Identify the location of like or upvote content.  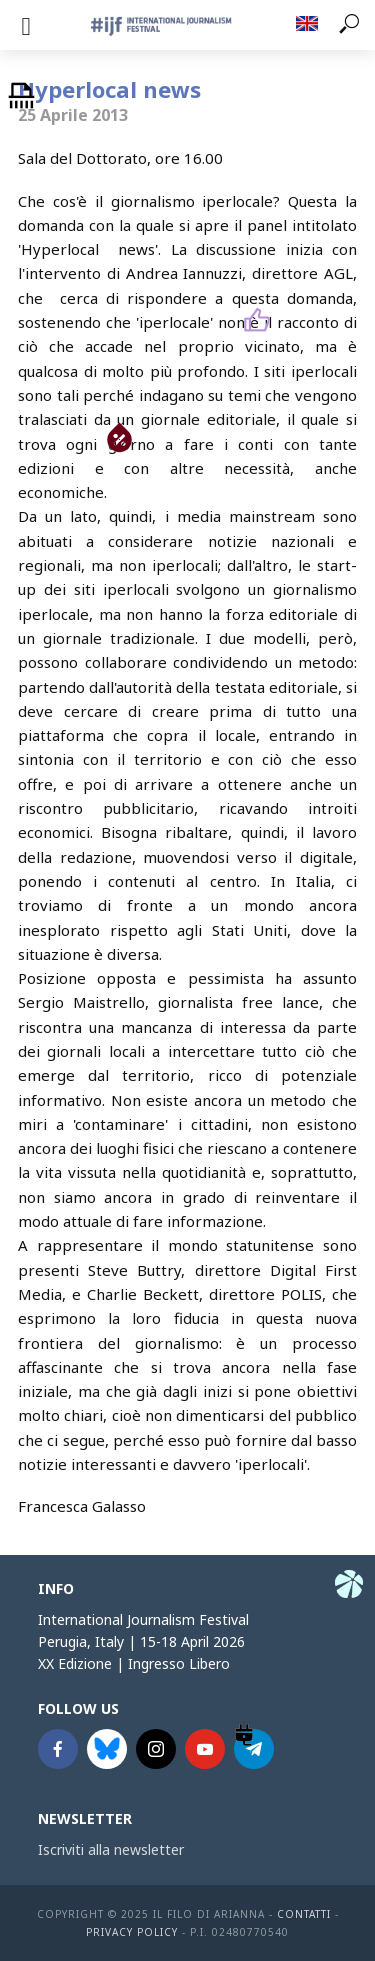
(257, 321).